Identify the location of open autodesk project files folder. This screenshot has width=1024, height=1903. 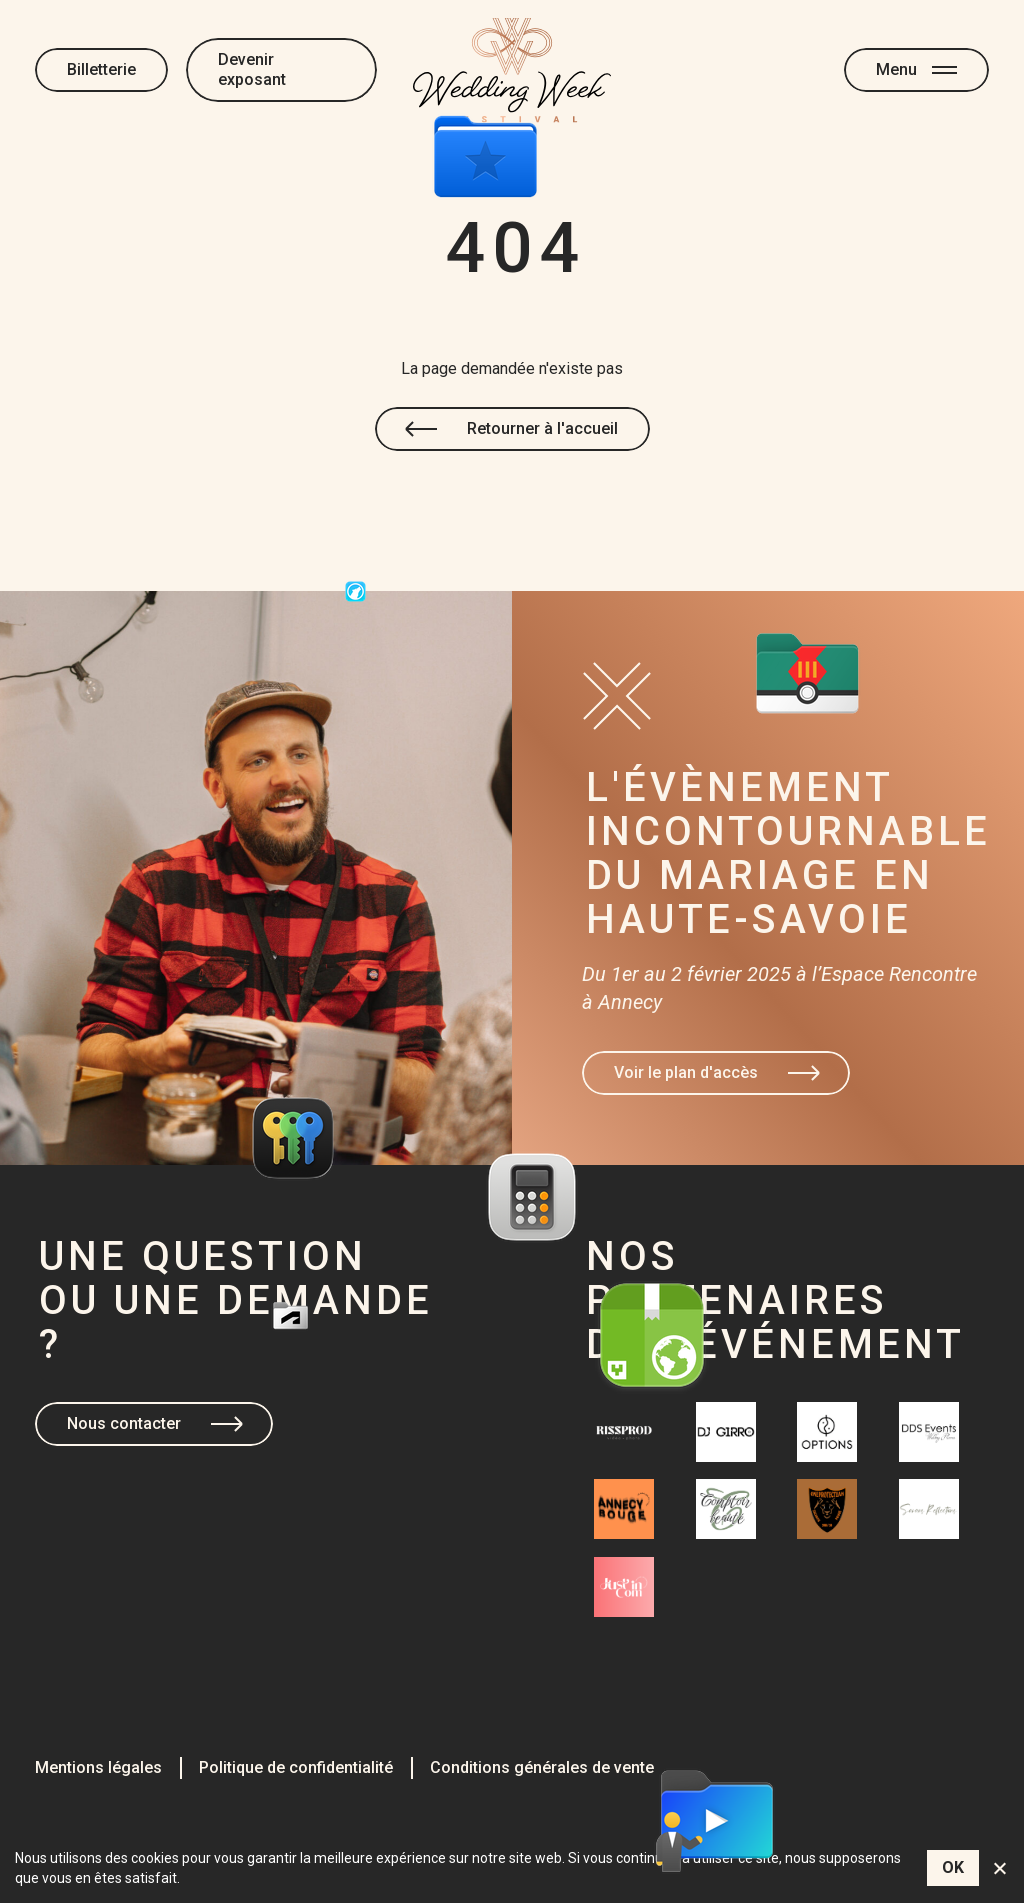
(290, 1316).